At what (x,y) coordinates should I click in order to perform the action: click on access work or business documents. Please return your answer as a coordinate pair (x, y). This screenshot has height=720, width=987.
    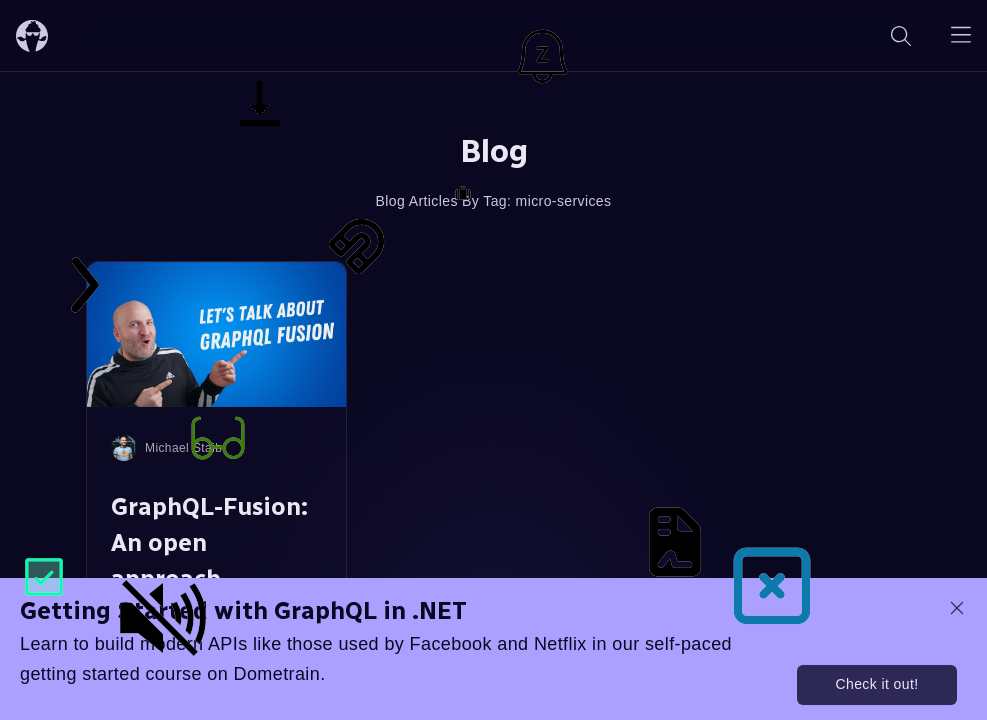
    Looking at the image, I should click on (463, 193).